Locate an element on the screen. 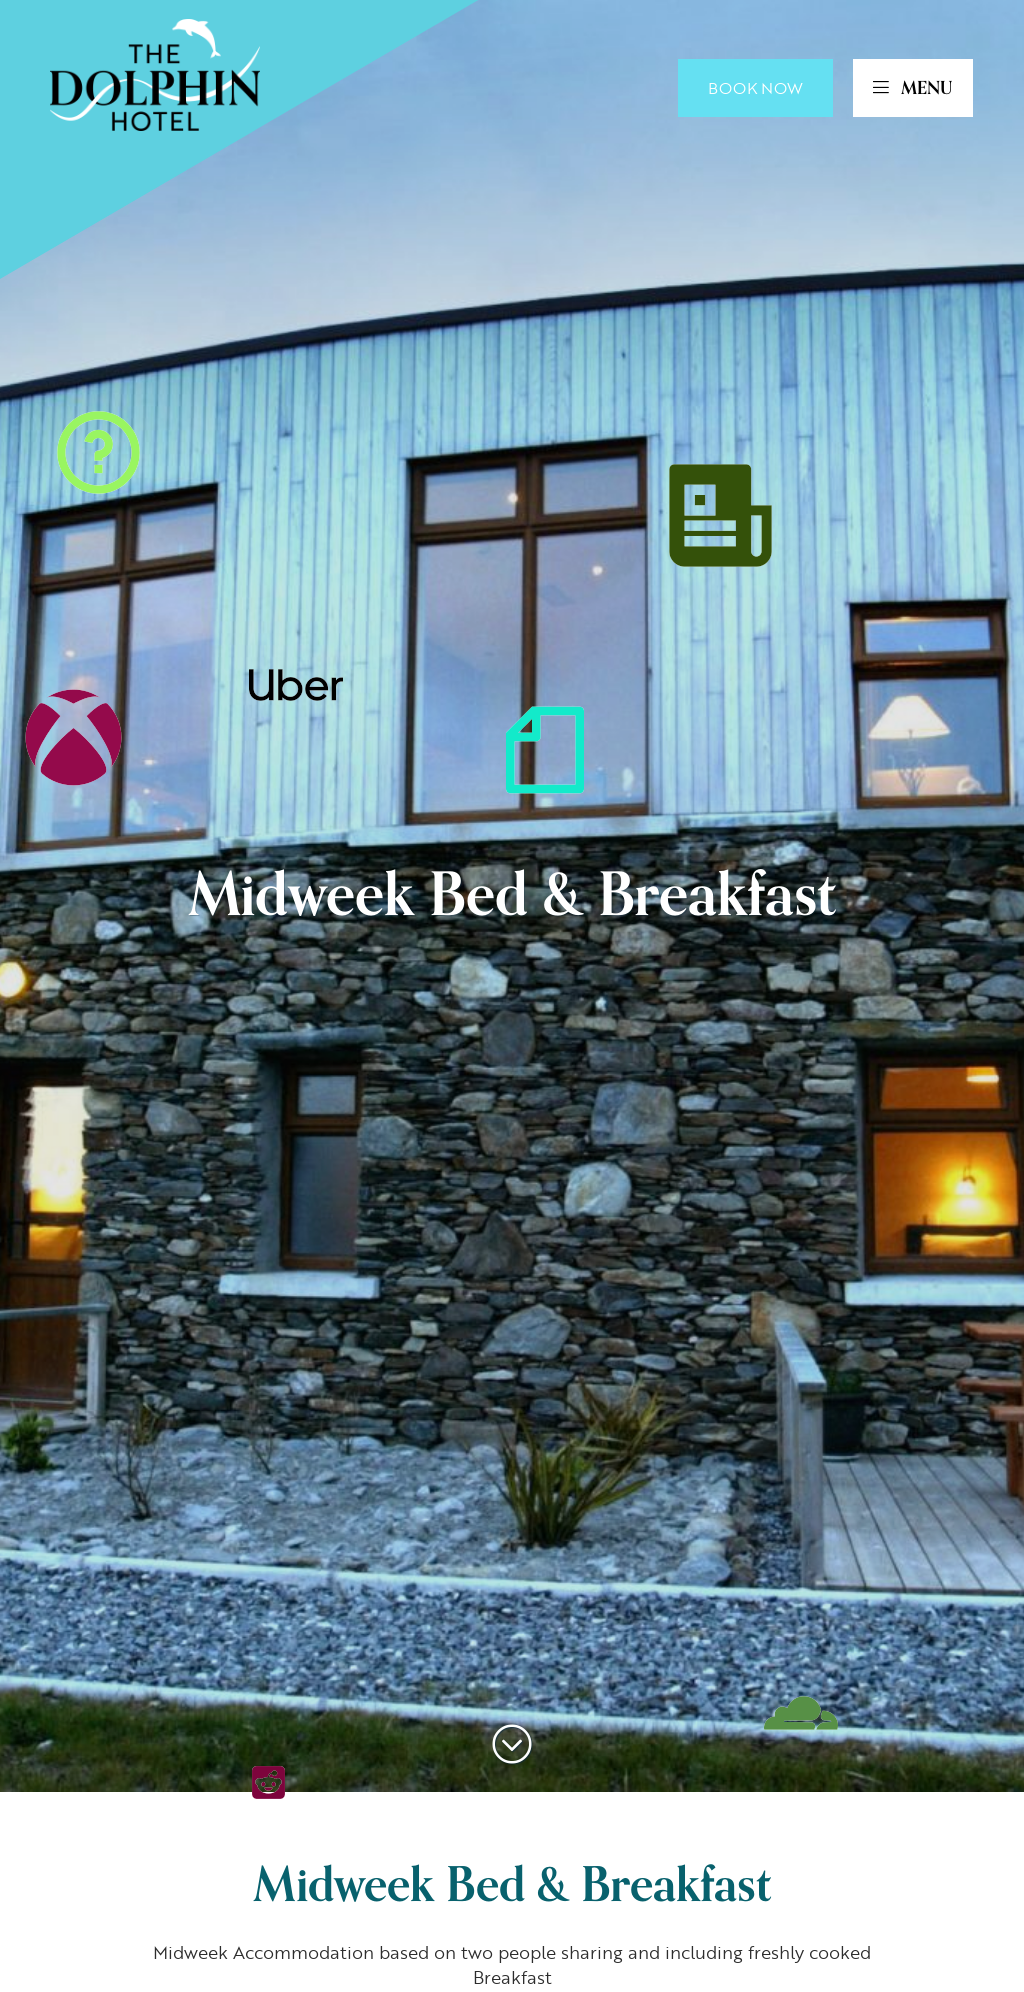 The height and width of the screenshot is (1992, 1024). open the Uber app is located at coordinates (296, 685).